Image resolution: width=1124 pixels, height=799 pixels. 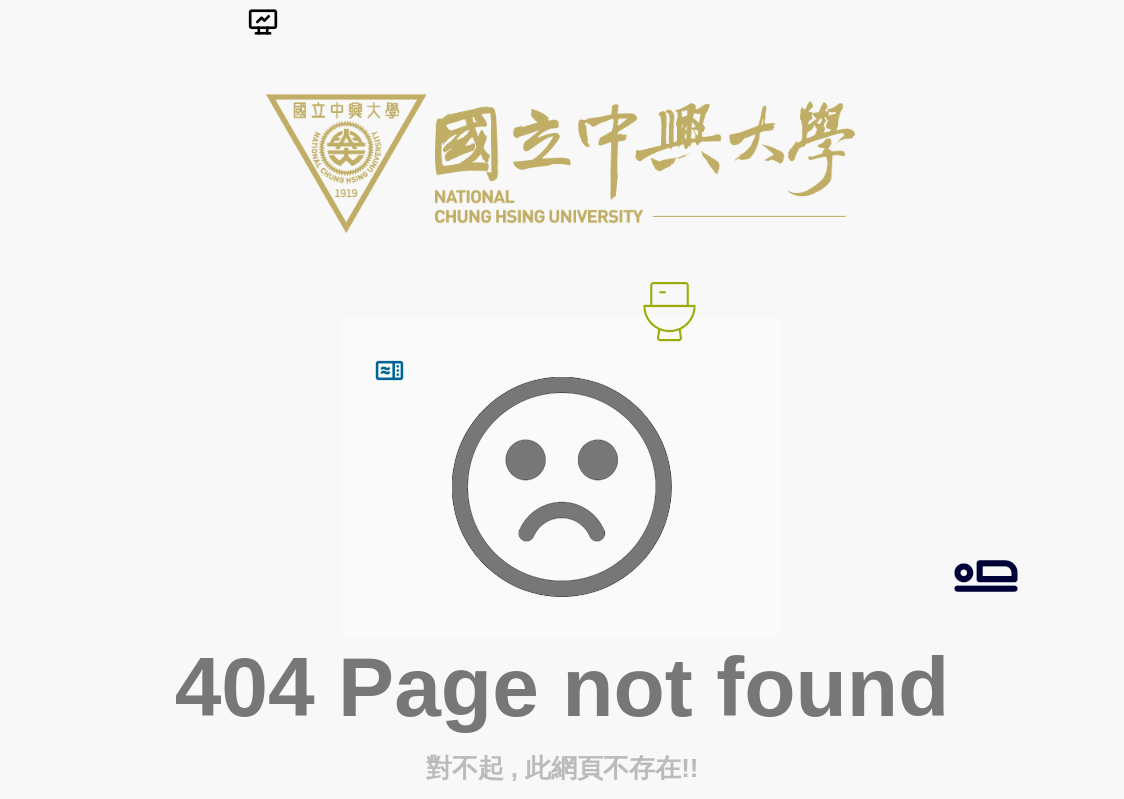 I want to click on view hotel or accommodation options, so click(x=986, y=576).